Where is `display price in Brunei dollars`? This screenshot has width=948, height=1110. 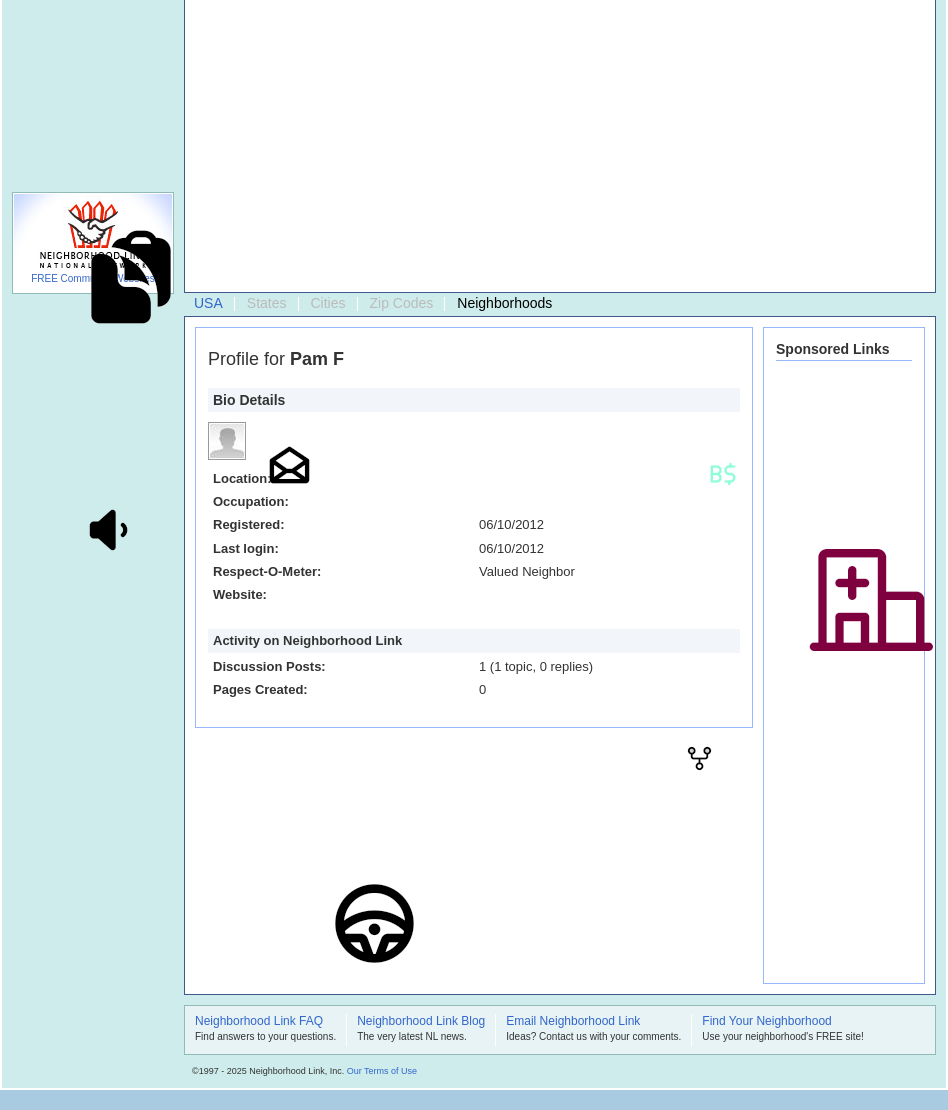 display price in Brunei dollars is located at coordinates (723, 474).